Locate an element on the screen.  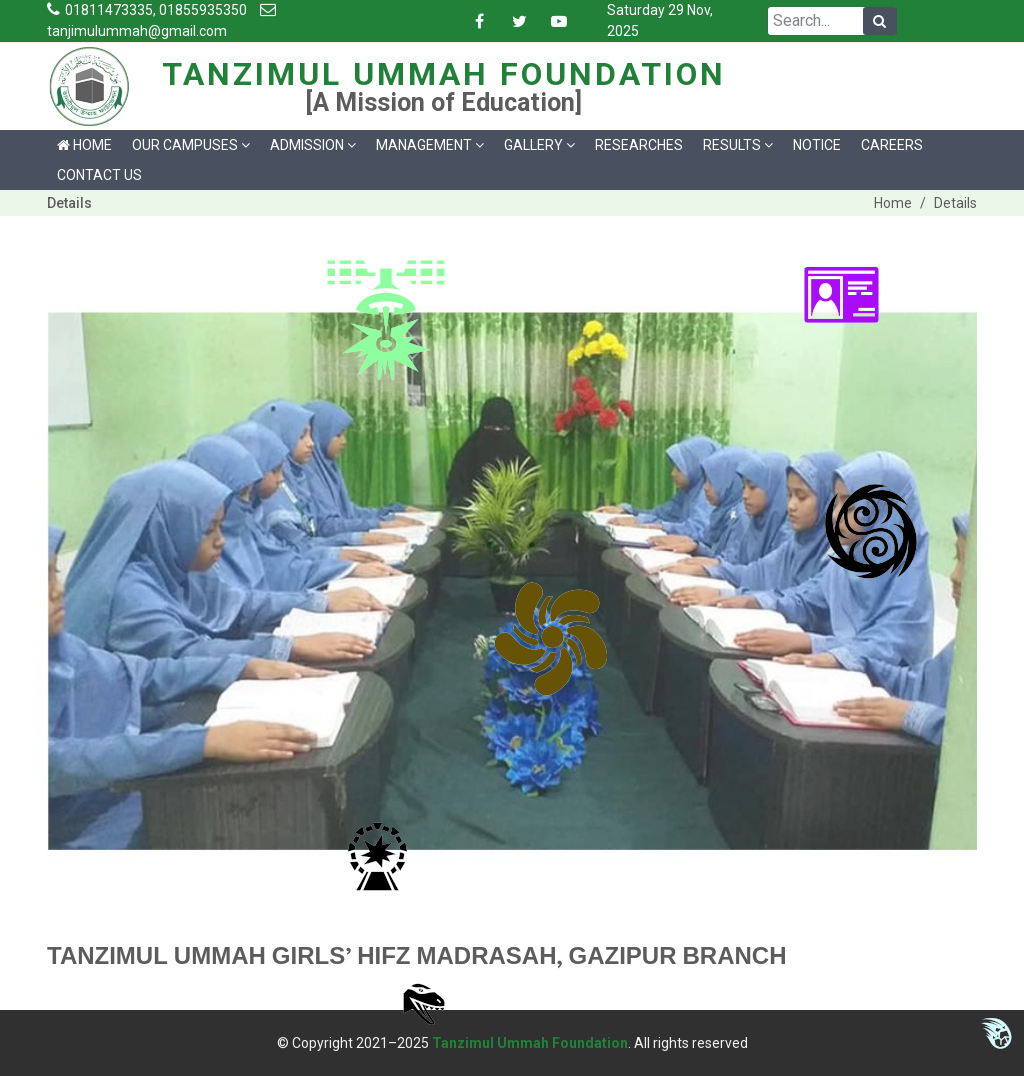
throw charcoal or debris item is located at coordinates (996, 1033).